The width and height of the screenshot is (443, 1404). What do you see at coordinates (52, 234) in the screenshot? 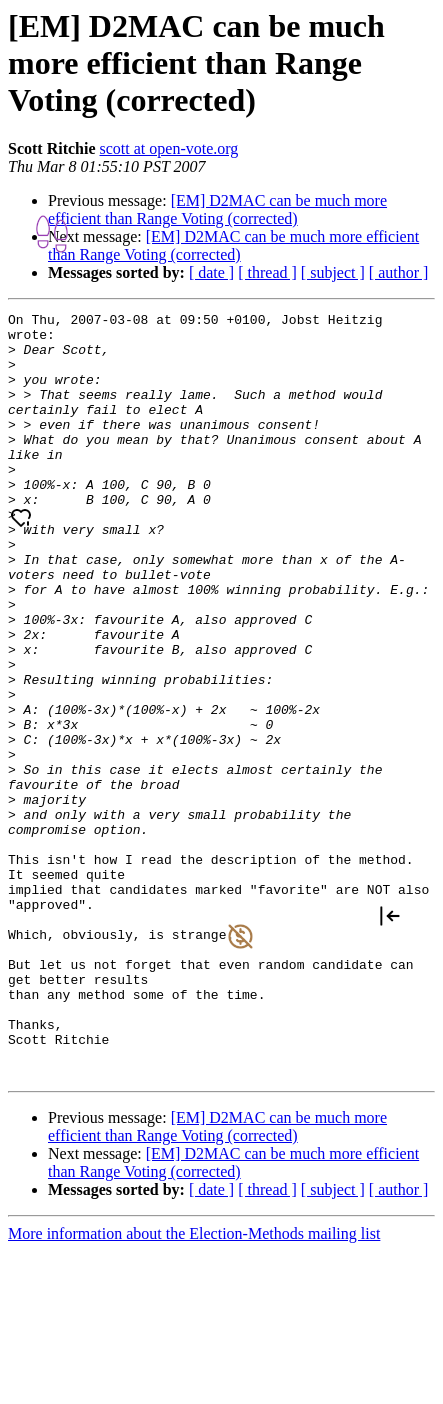
I see `view step count or walking activity` at bounding box center [52, 234].